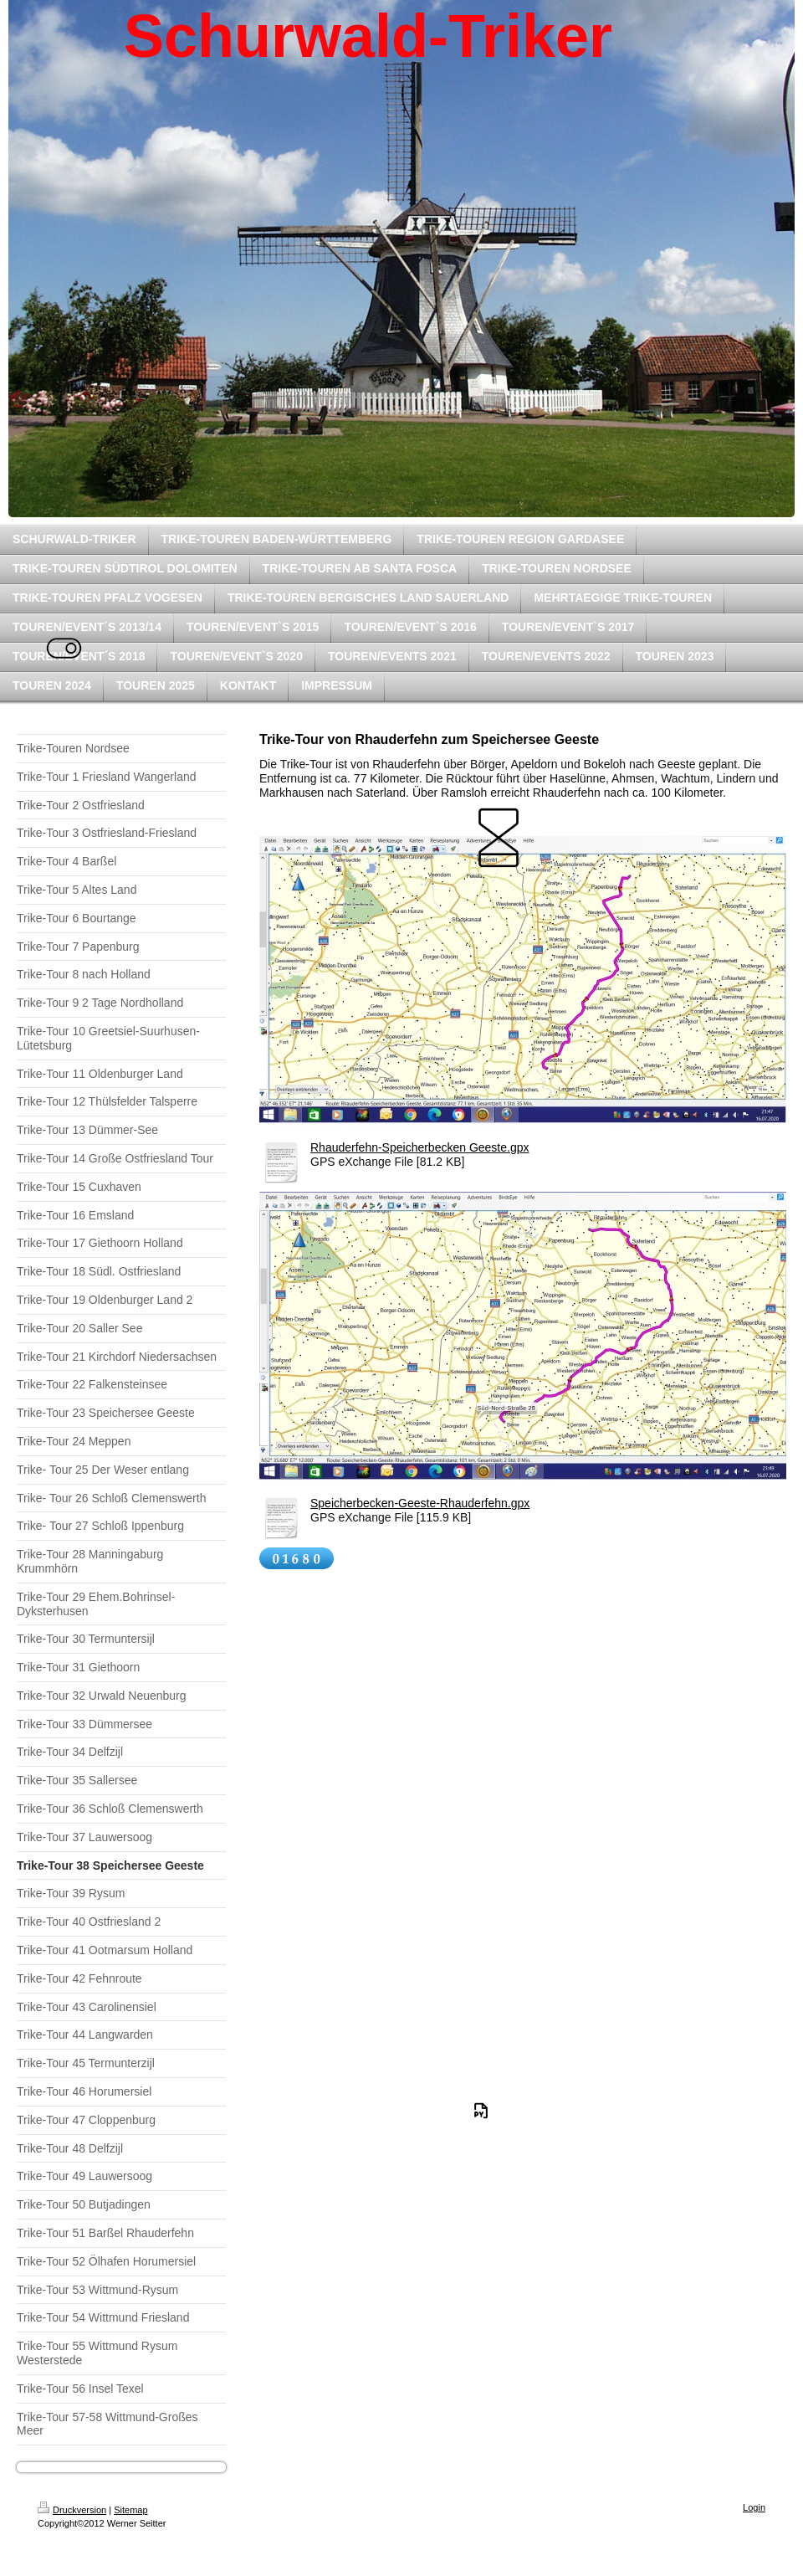  Describe the element at coordinates (64, 648) in the screenshot. I see `toggle a setting on` at that location.